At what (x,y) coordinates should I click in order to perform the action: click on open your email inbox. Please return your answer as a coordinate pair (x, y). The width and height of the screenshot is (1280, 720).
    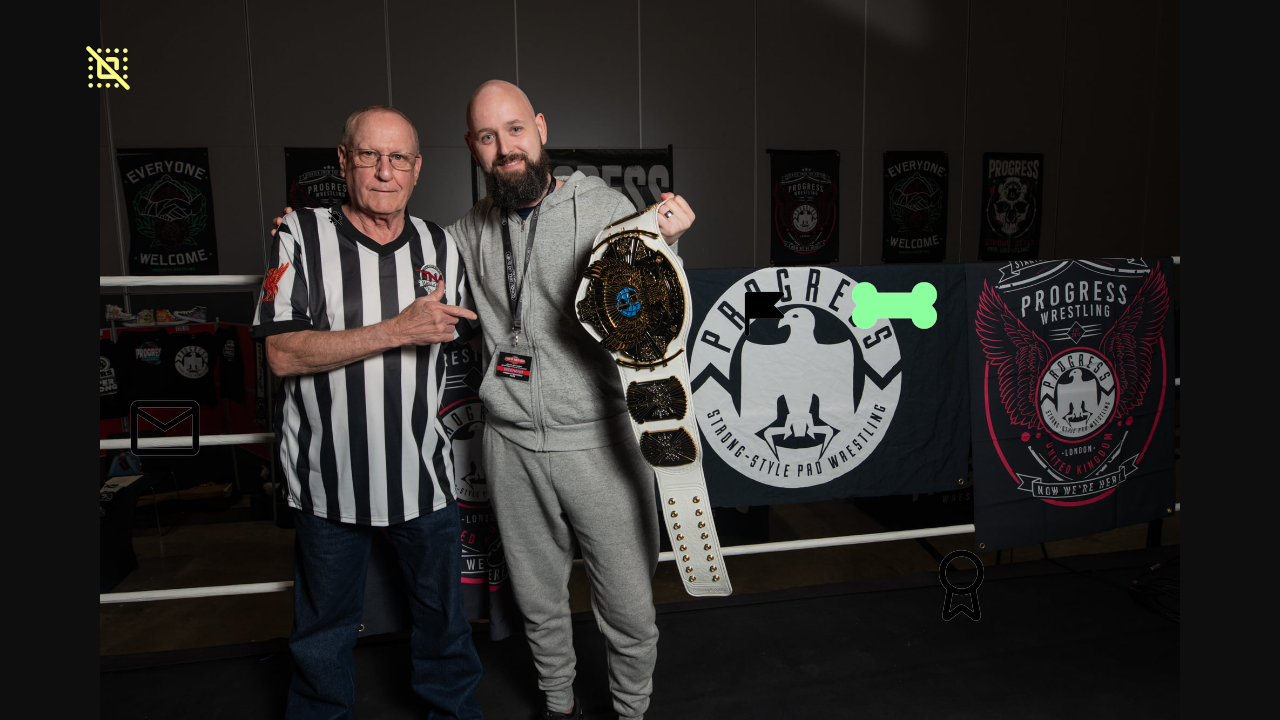
    Looking at the image, I should click on (165, 428).